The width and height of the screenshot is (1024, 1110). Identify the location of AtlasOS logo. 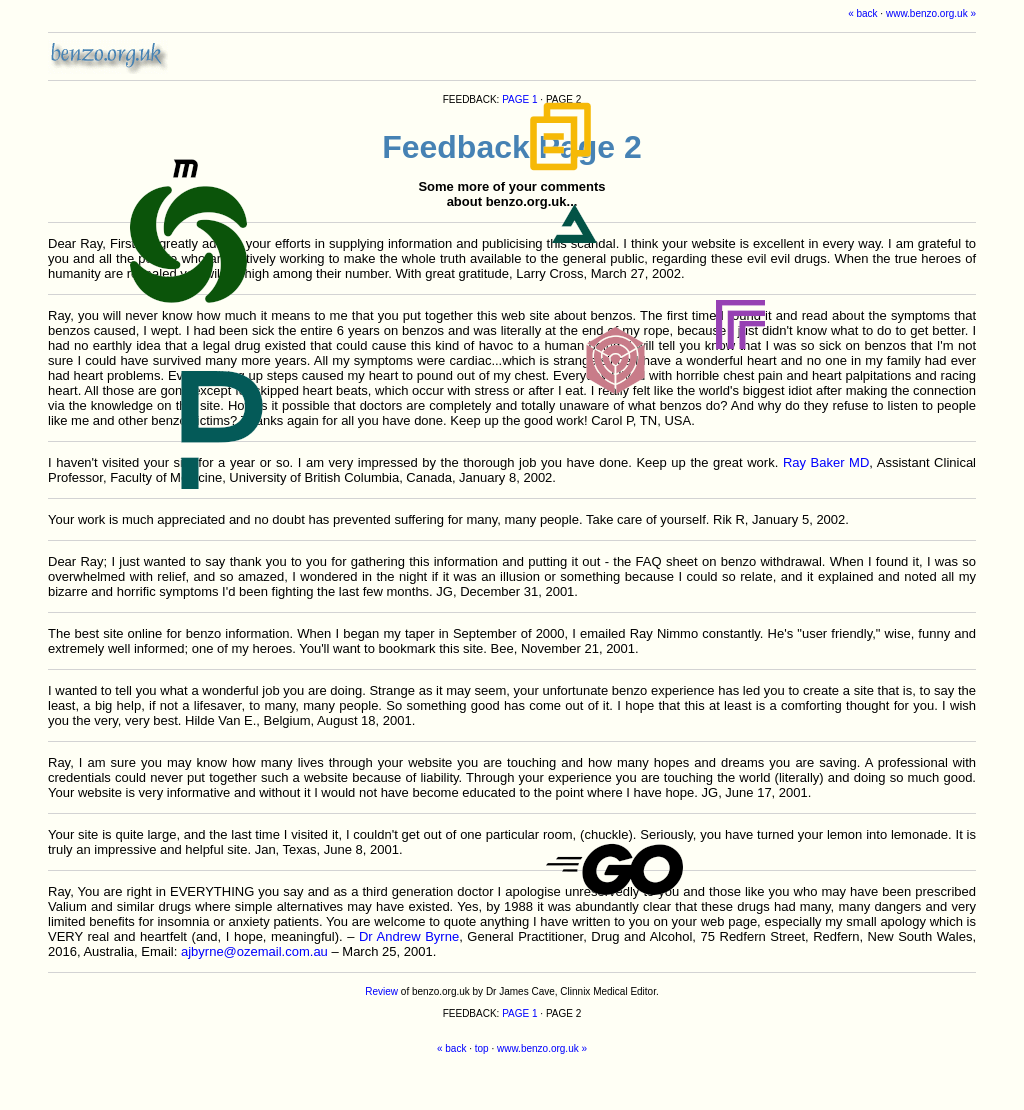
(574, 223).